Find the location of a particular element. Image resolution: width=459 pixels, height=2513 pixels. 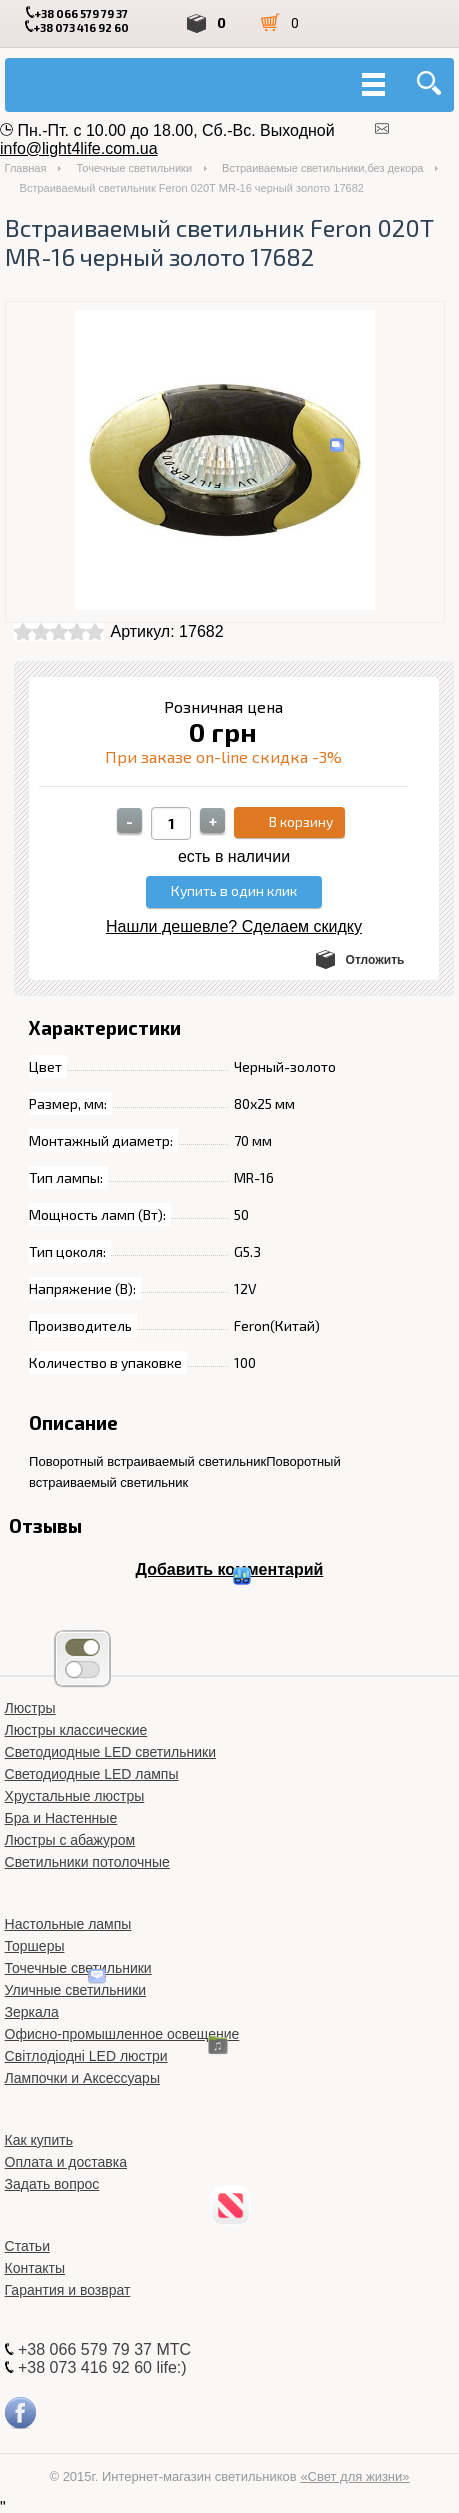

open the mail app is located at coordinates (97, 1976).